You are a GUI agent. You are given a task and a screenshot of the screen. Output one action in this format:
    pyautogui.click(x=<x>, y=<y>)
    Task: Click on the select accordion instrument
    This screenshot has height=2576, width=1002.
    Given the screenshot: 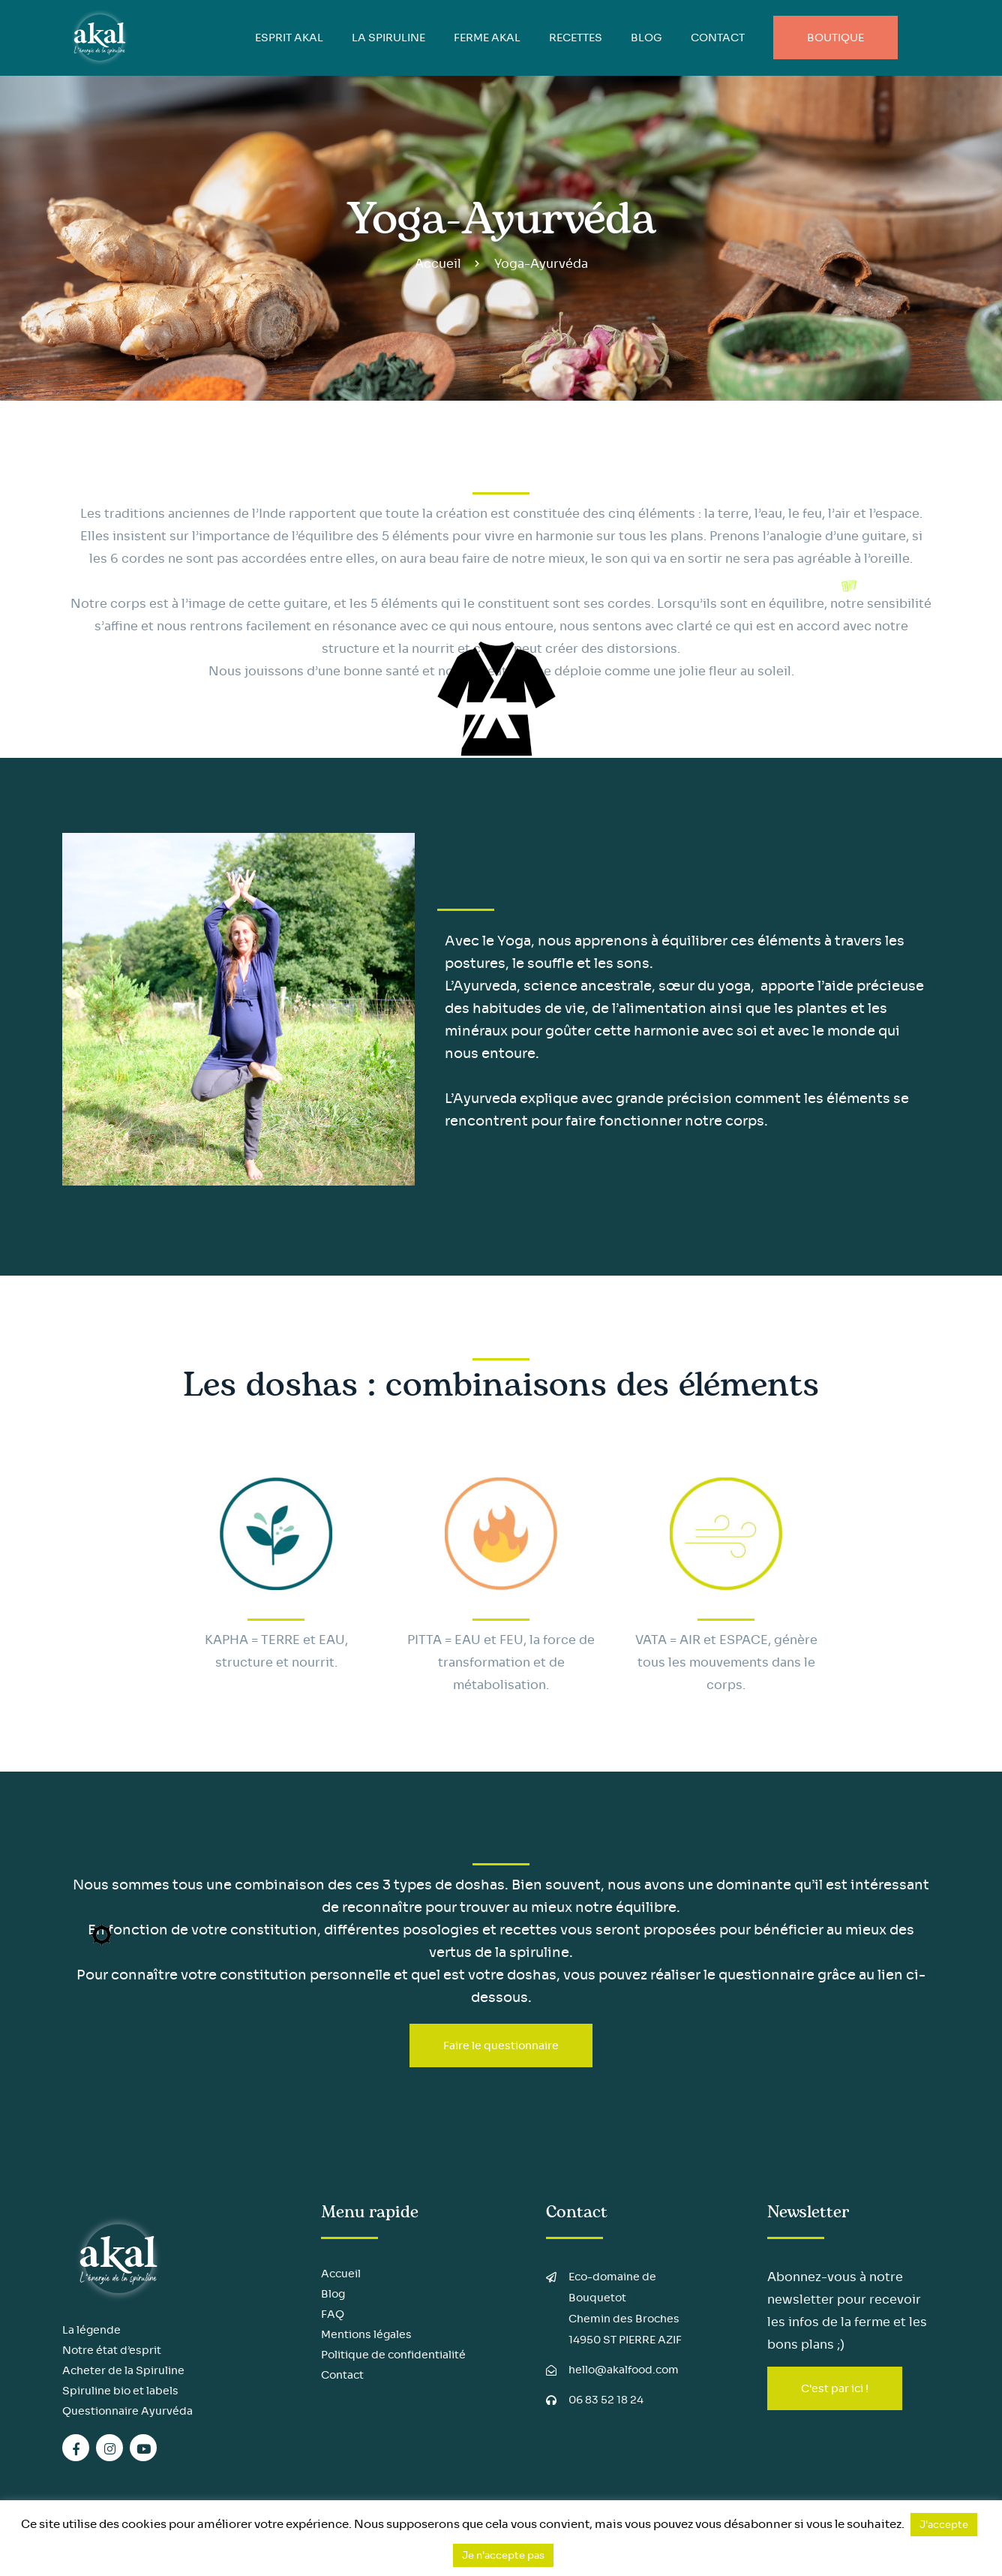 What is the action you would take?
    pyautogui.click(x=849, y=585)
    